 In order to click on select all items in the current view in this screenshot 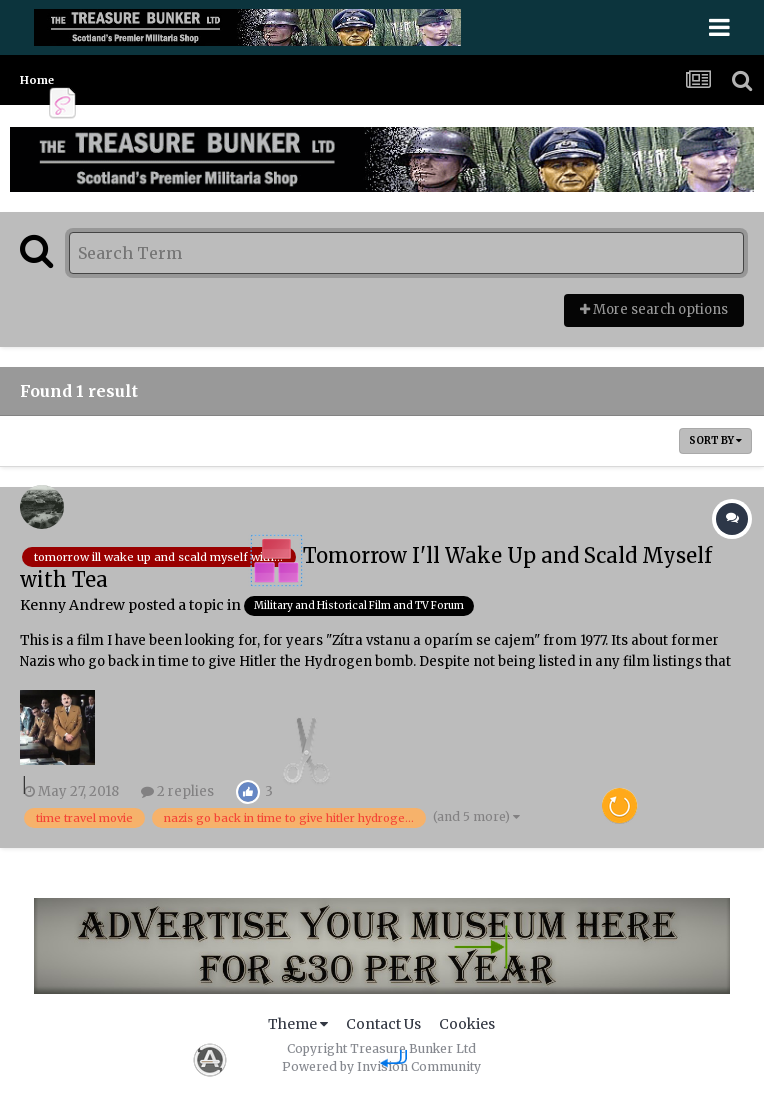, I will do `click(276, 560)`.